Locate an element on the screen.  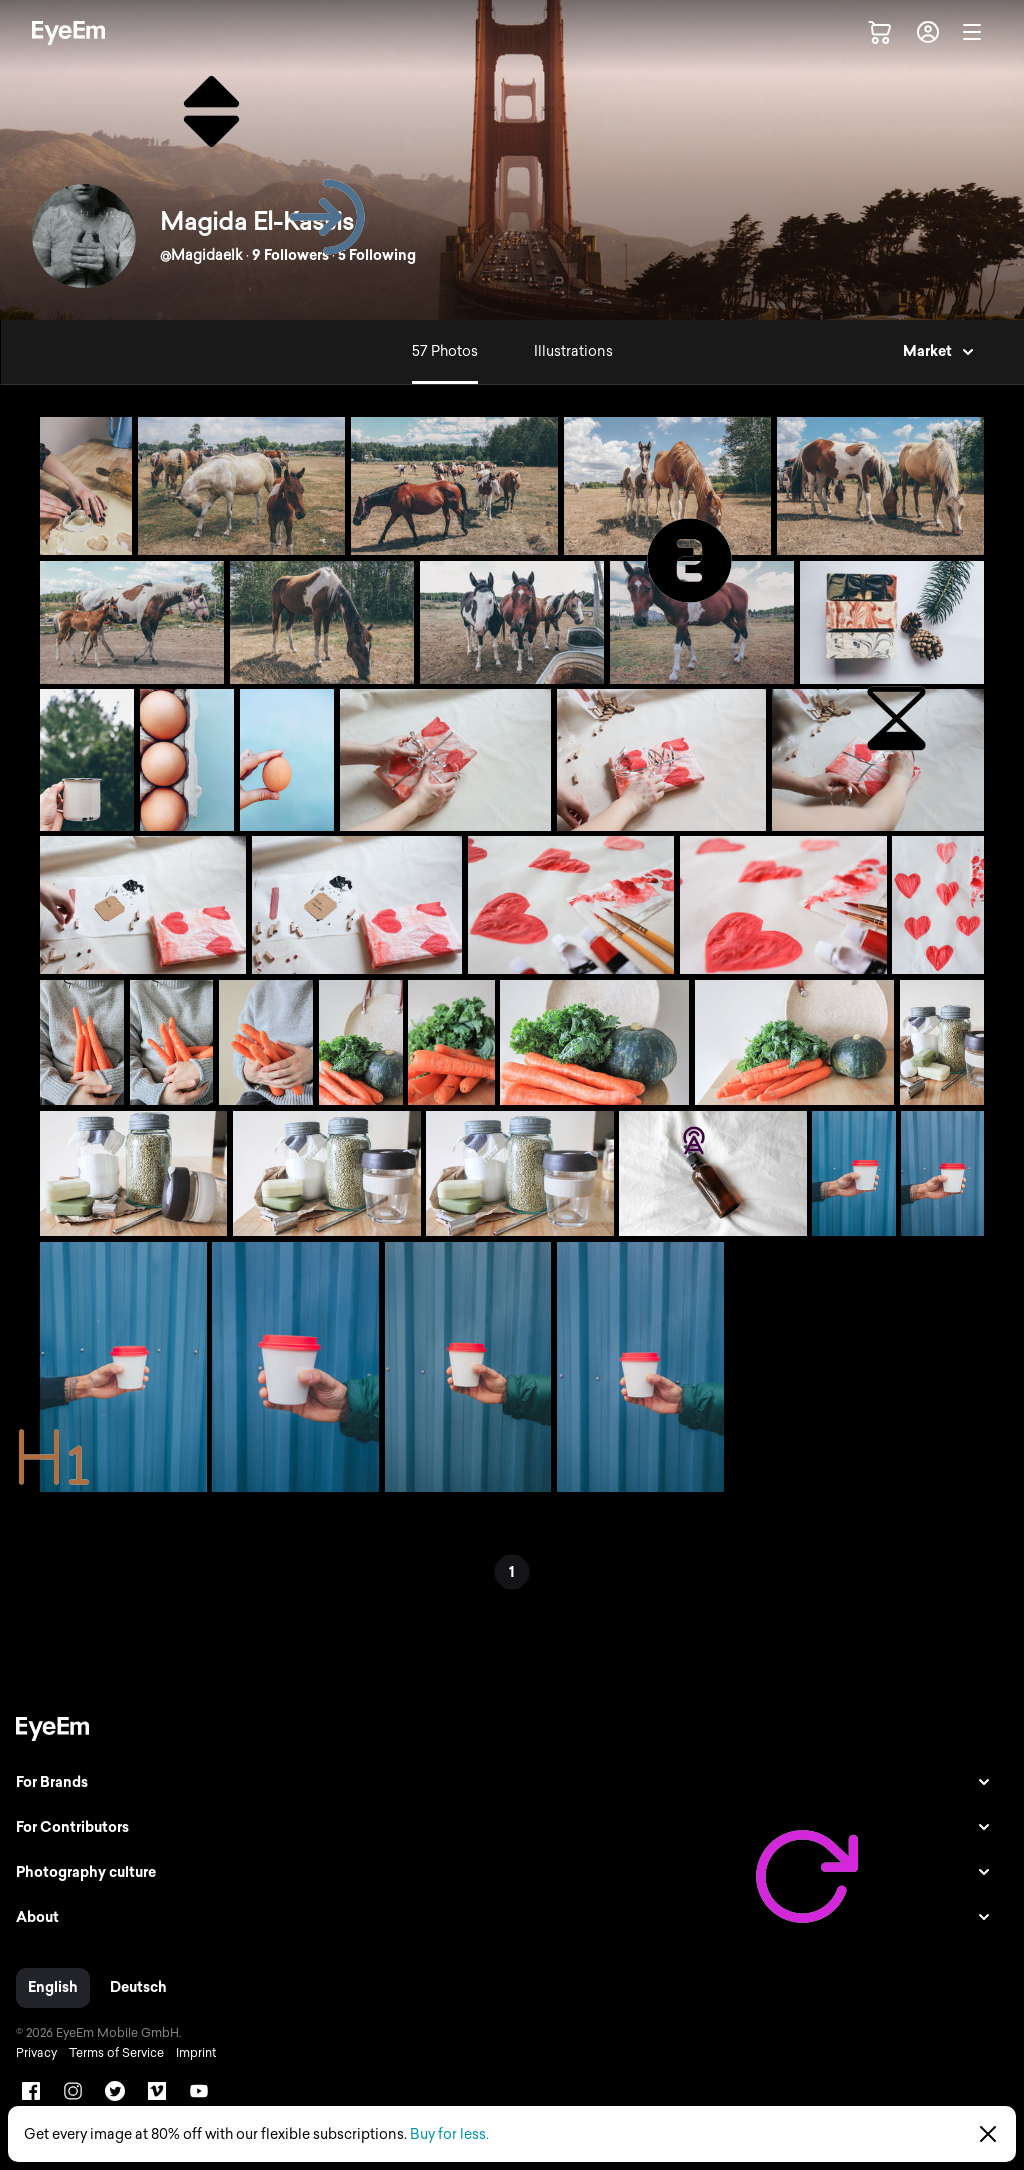
expand or collapse a dropdown menu is located at coordinates (211, 111).